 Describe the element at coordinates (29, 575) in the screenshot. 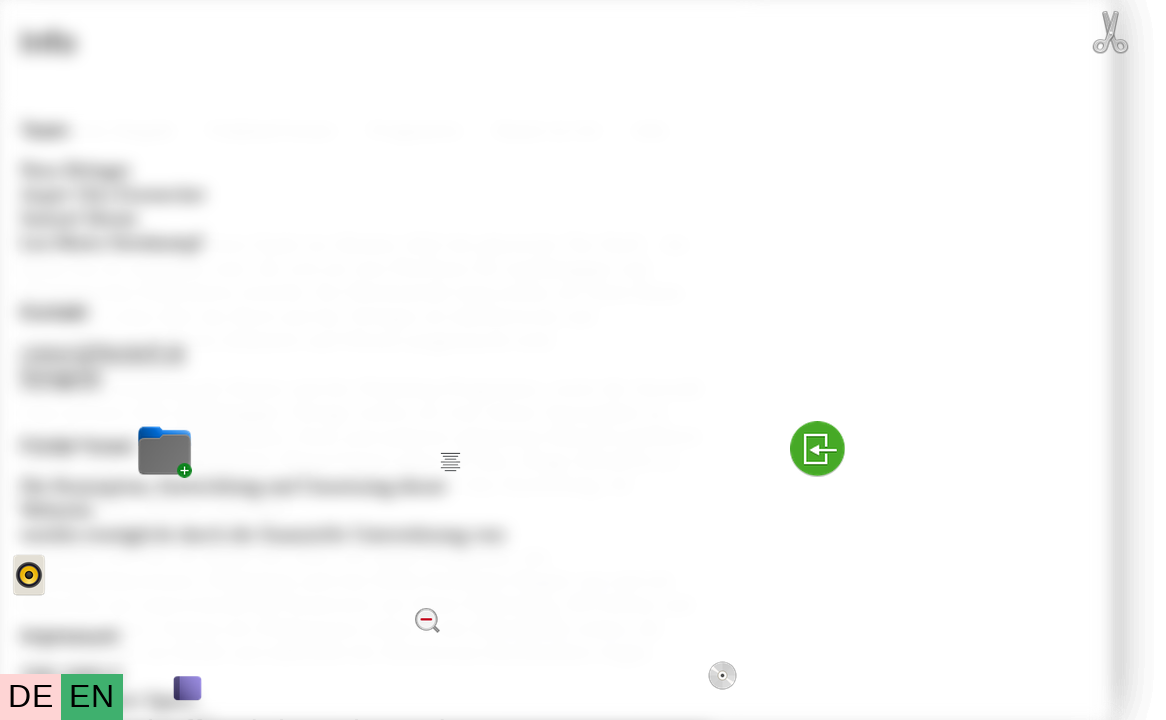

I see `open rhythmbox music player` at that location.